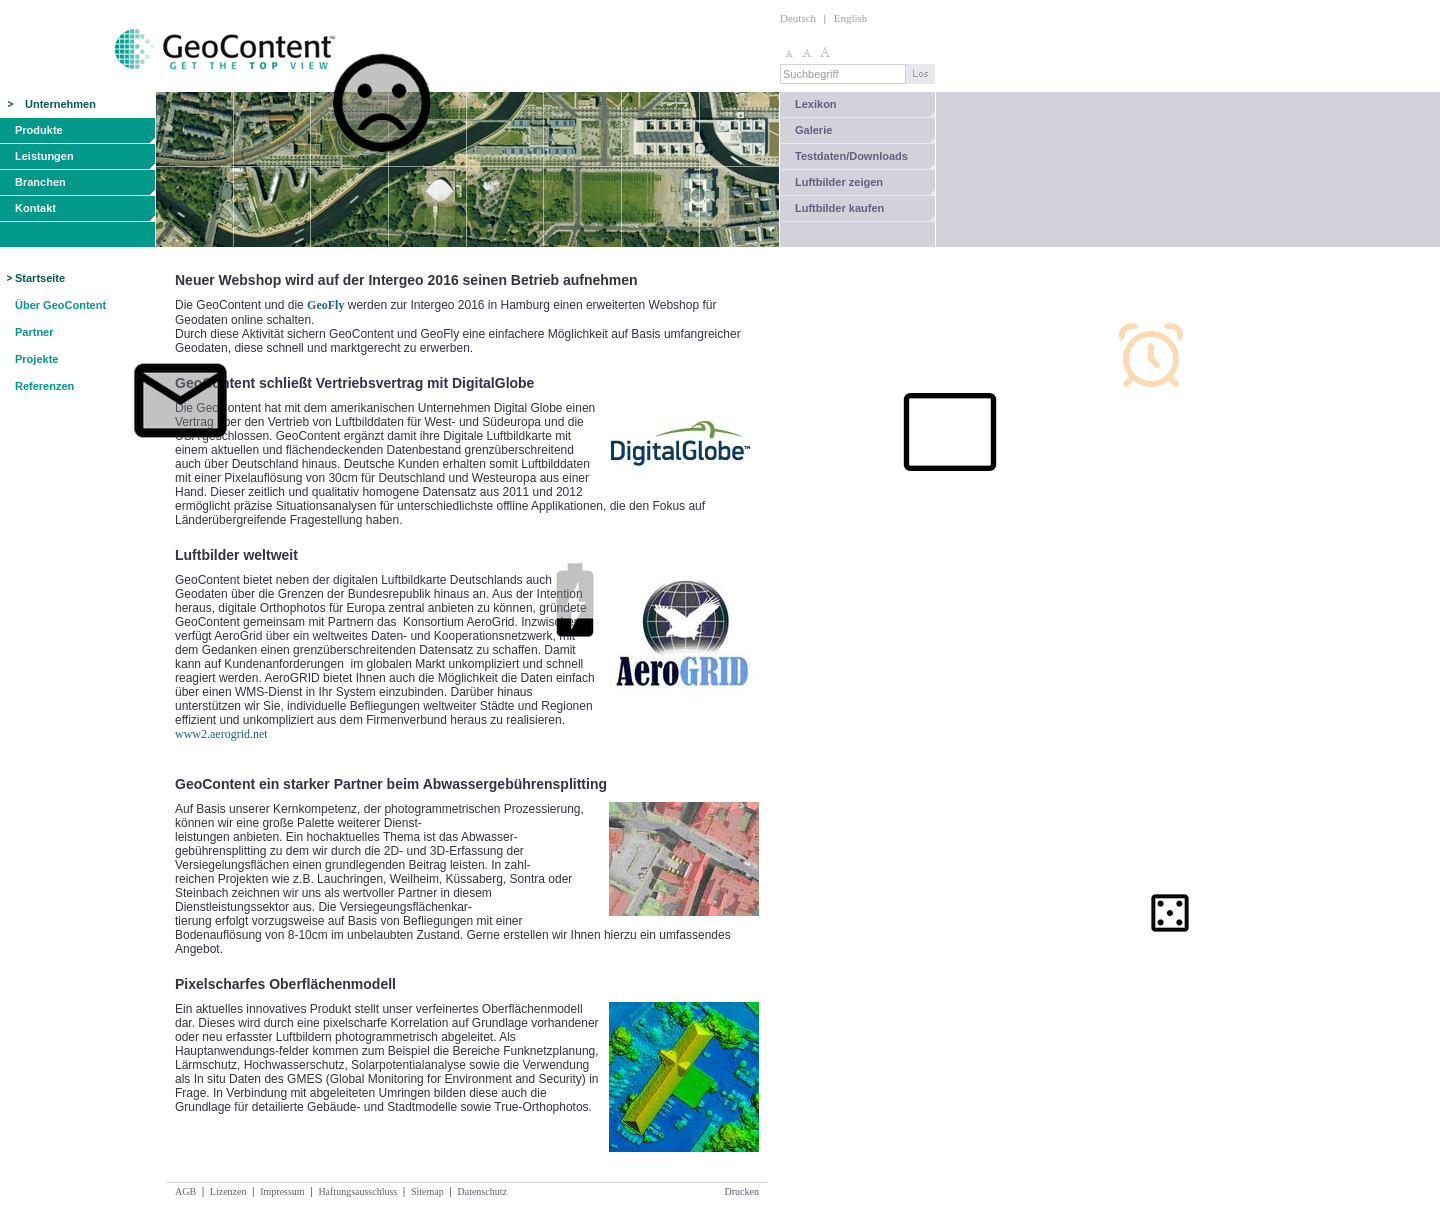  Describe the element at coordinates (180, 400) in the screenshot. I see `view unread emails or messages` at that location.